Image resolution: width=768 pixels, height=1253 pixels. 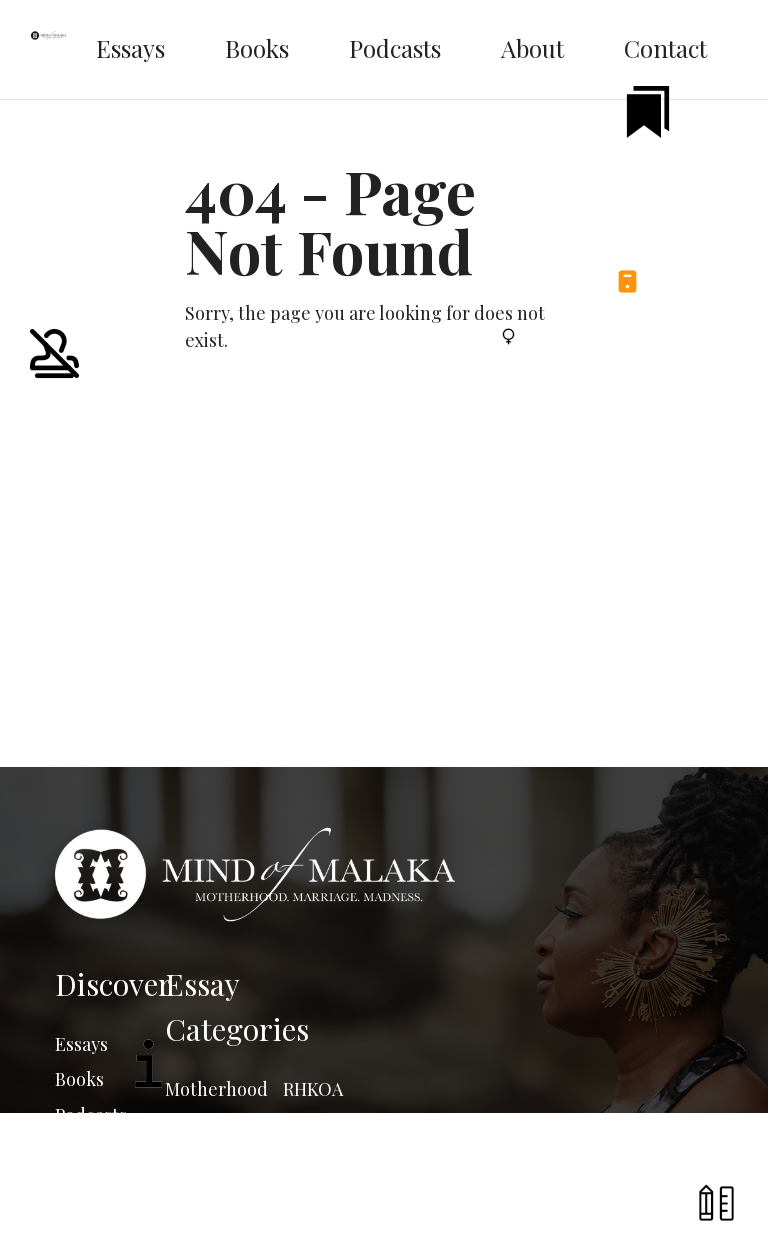 I want to click on view more information or details, so click(x=148, y=1063).